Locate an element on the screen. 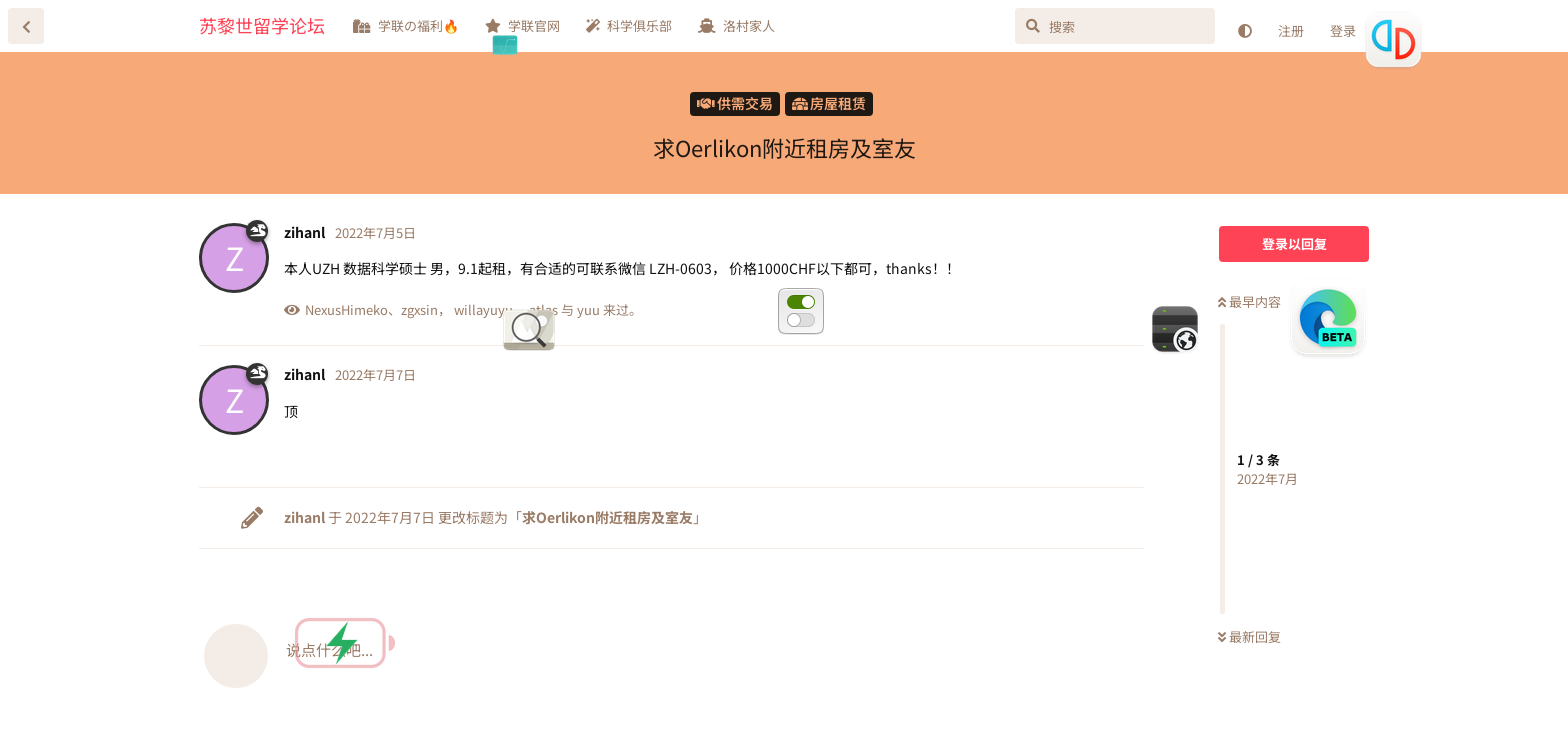  configure web server network settings is located at coordinates (1175, 329).